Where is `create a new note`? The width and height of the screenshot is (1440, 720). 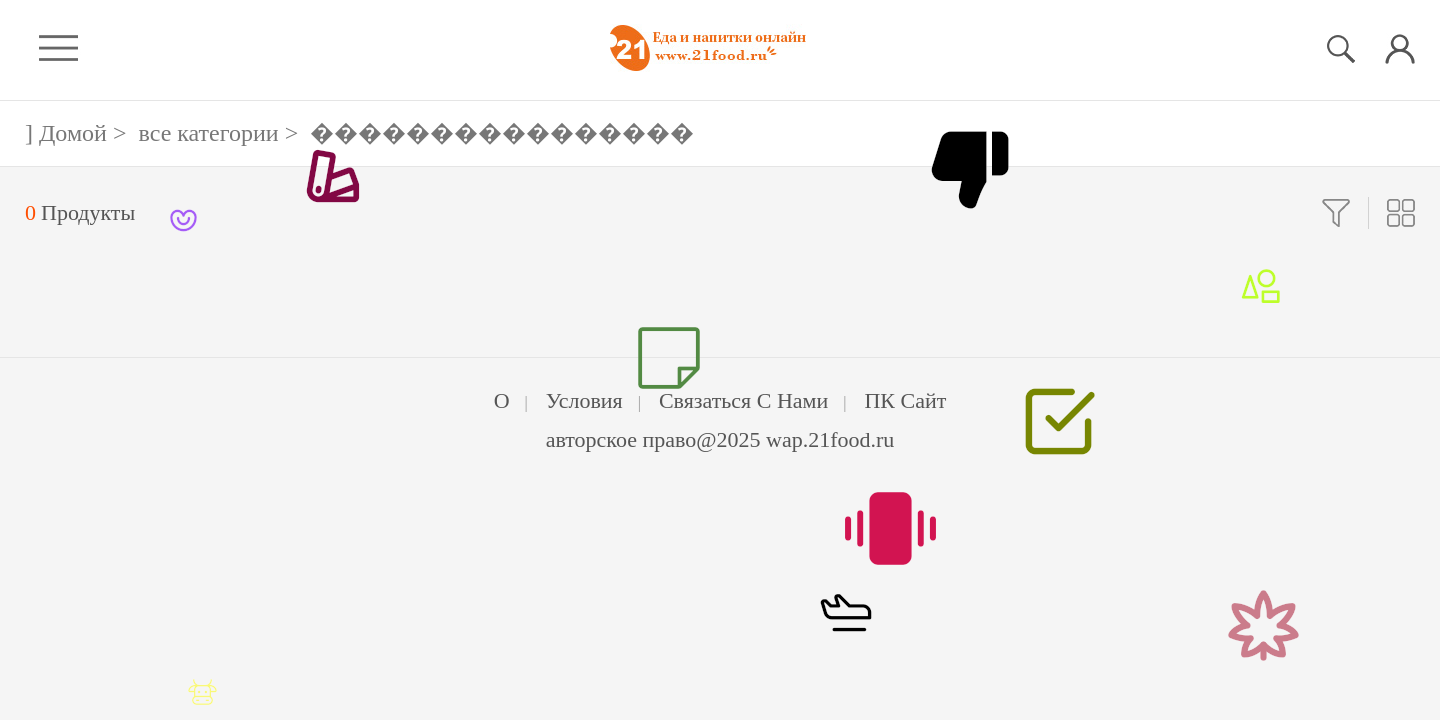
create a new note is located at coordinates (669, 358).